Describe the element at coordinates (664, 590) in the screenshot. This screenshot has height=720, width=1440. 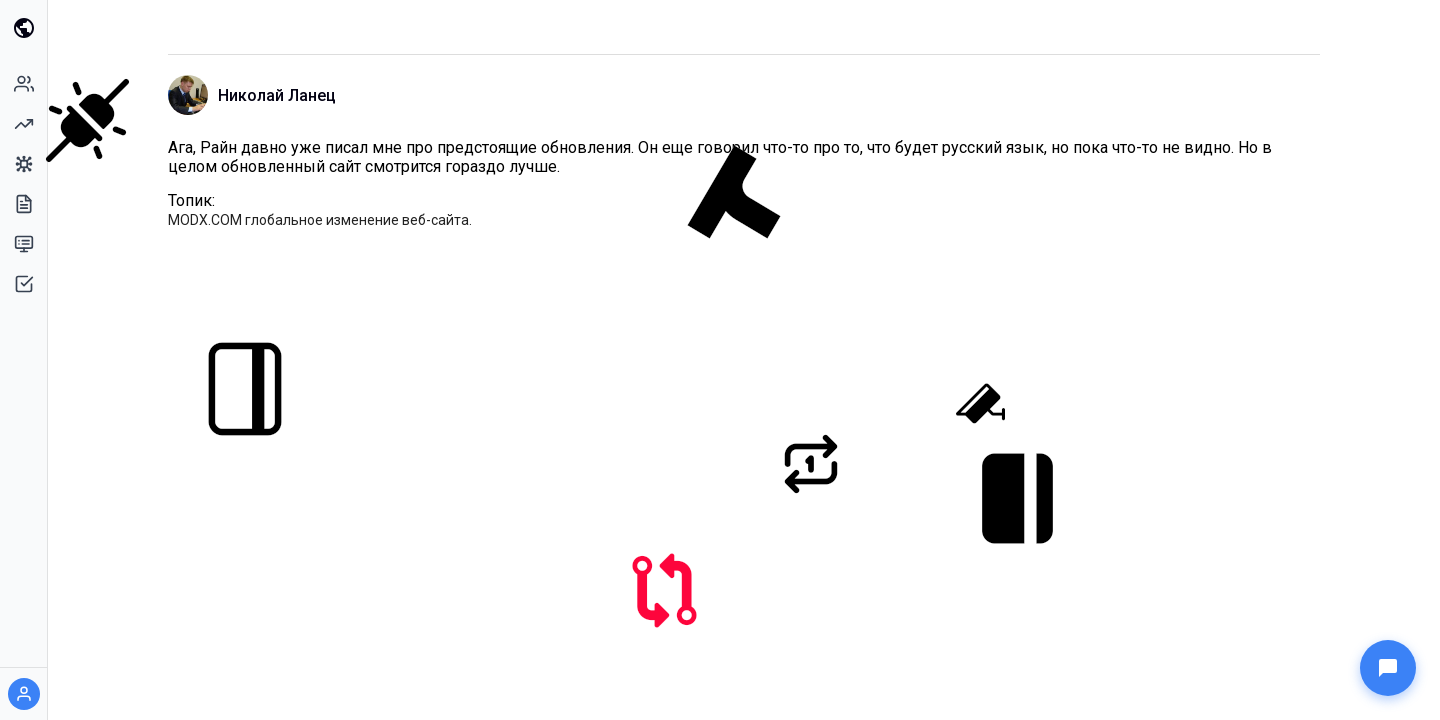
I see `compare branches or commits in version control` at that location.